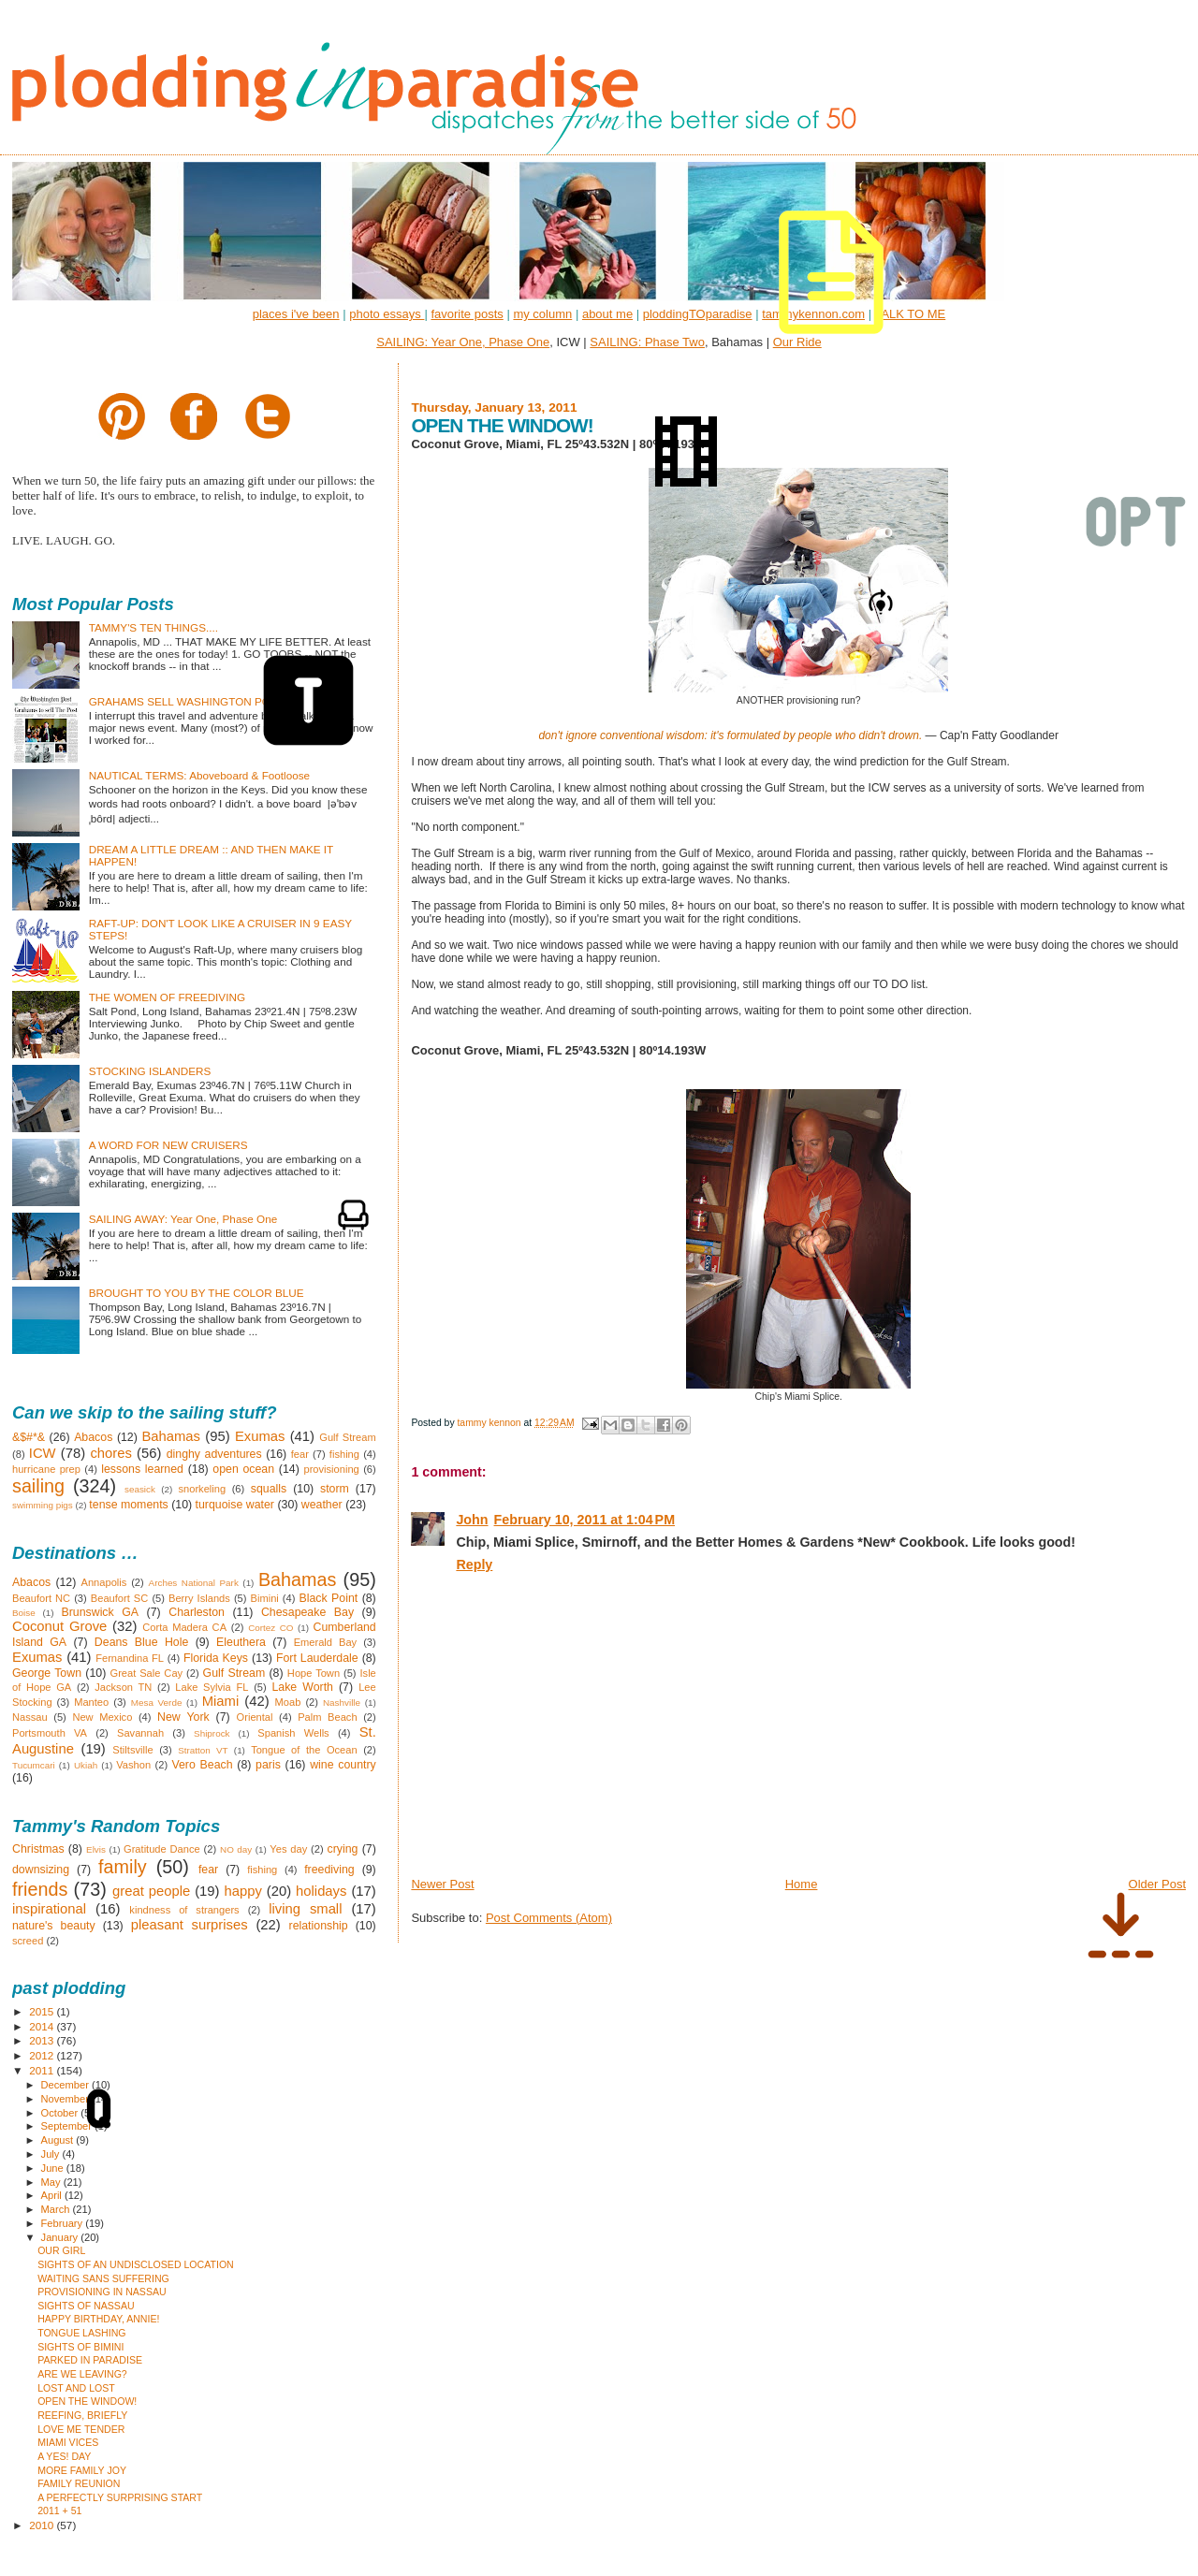 The height and width of the screenshot is (2576, 1198). Describe the element at coordinates (353, 1215) in the screenshot. I see `browse furniture or home decor items` at that location.